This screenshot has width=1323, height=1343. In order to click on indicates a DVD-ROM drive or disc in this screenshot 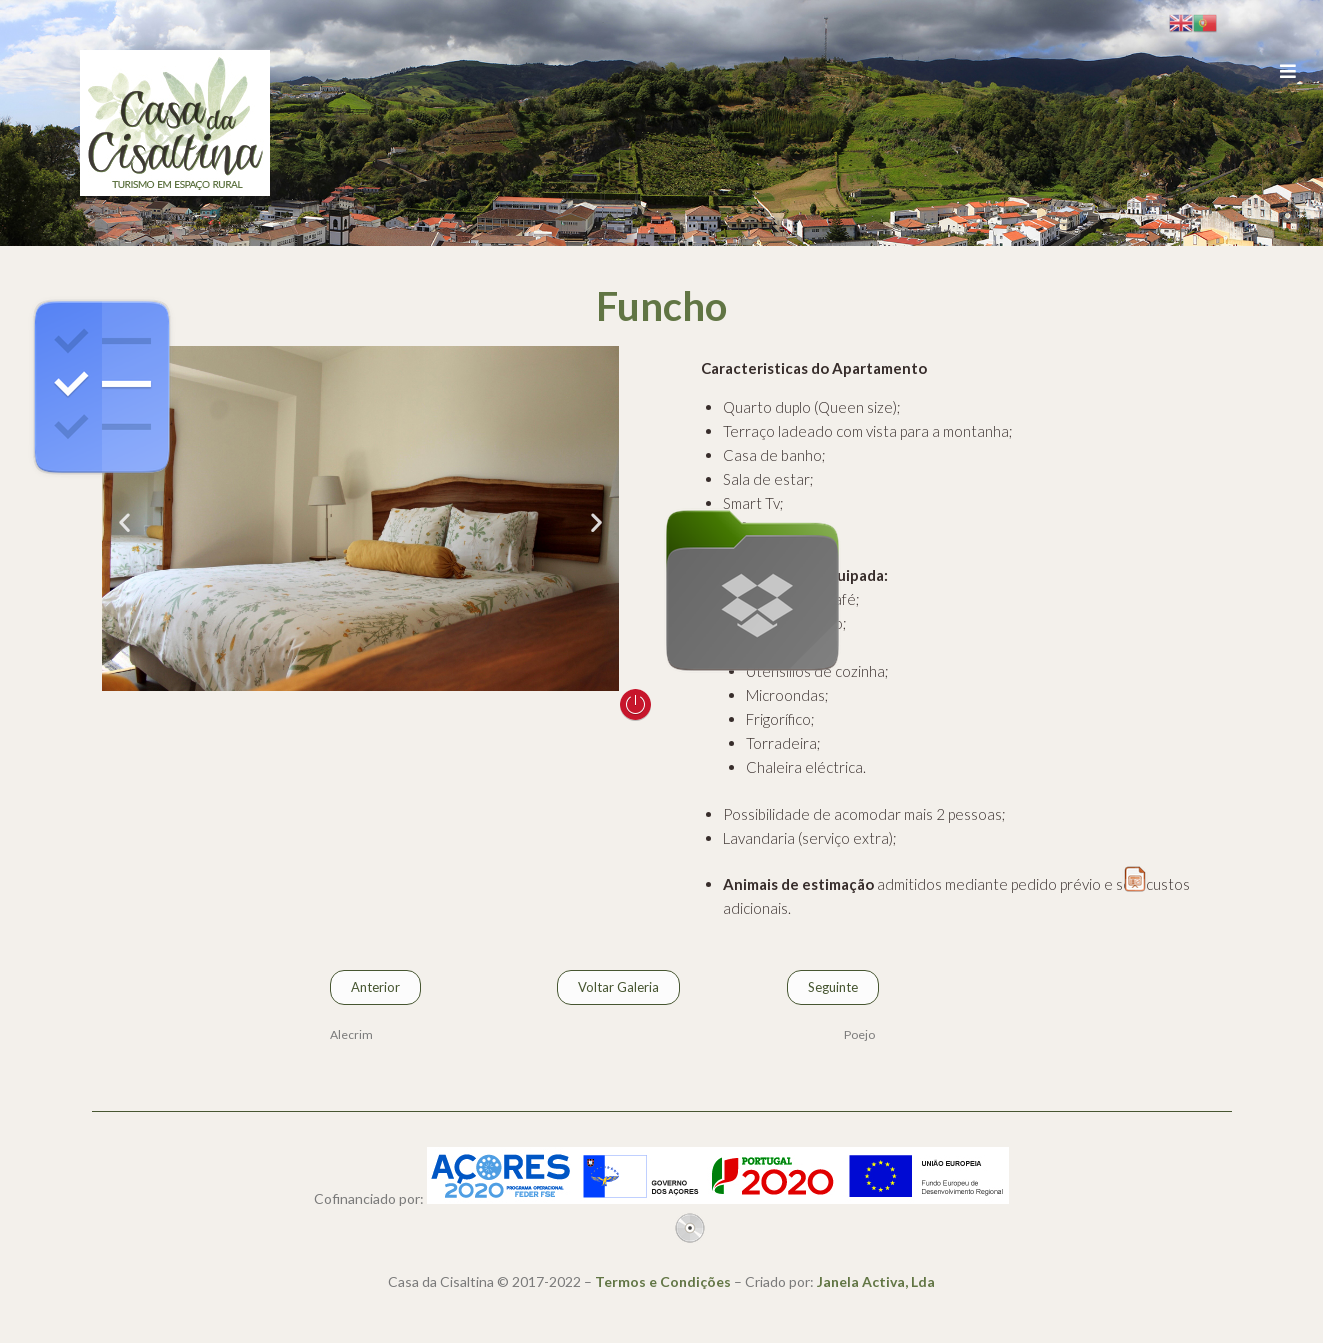, I will do `click(690, 1228)`.